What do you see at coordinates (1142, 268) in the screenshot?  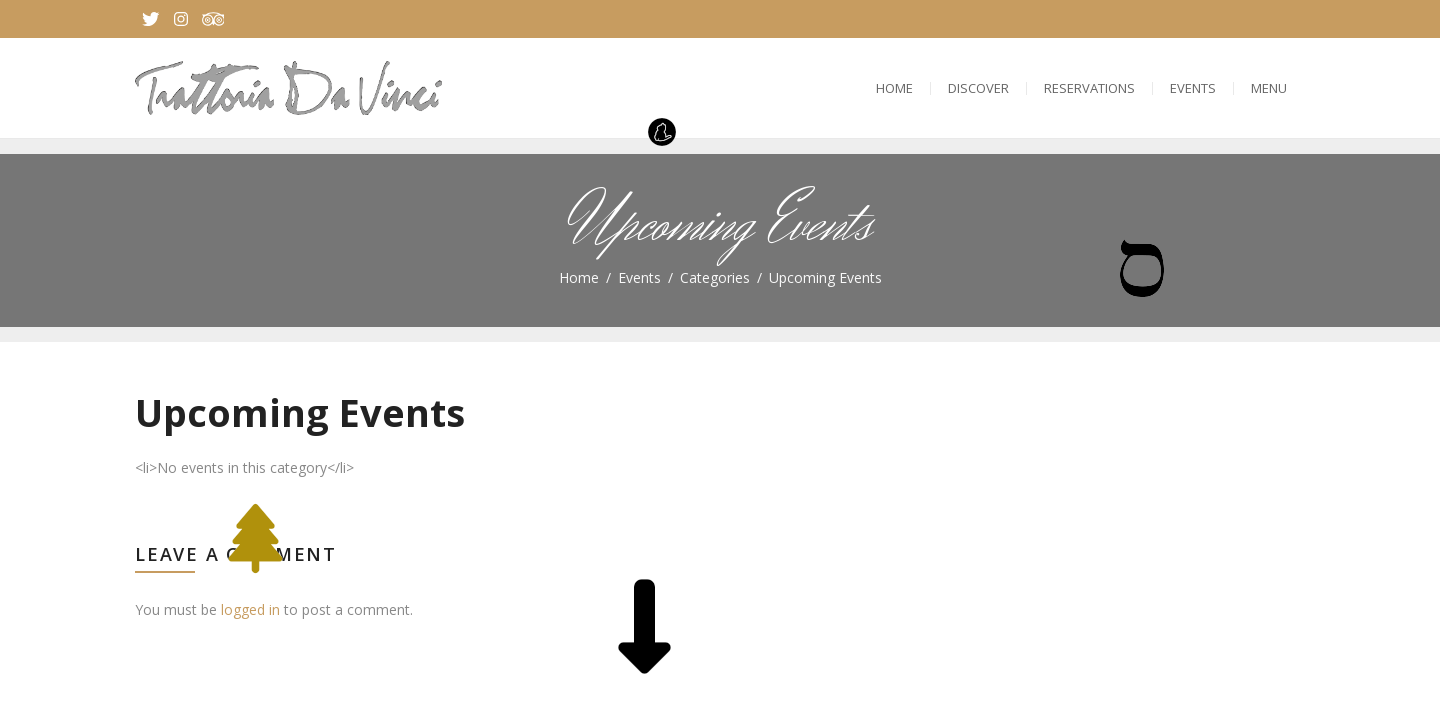 I see `open the Sefaria app` at bounding box center [1142, 268].